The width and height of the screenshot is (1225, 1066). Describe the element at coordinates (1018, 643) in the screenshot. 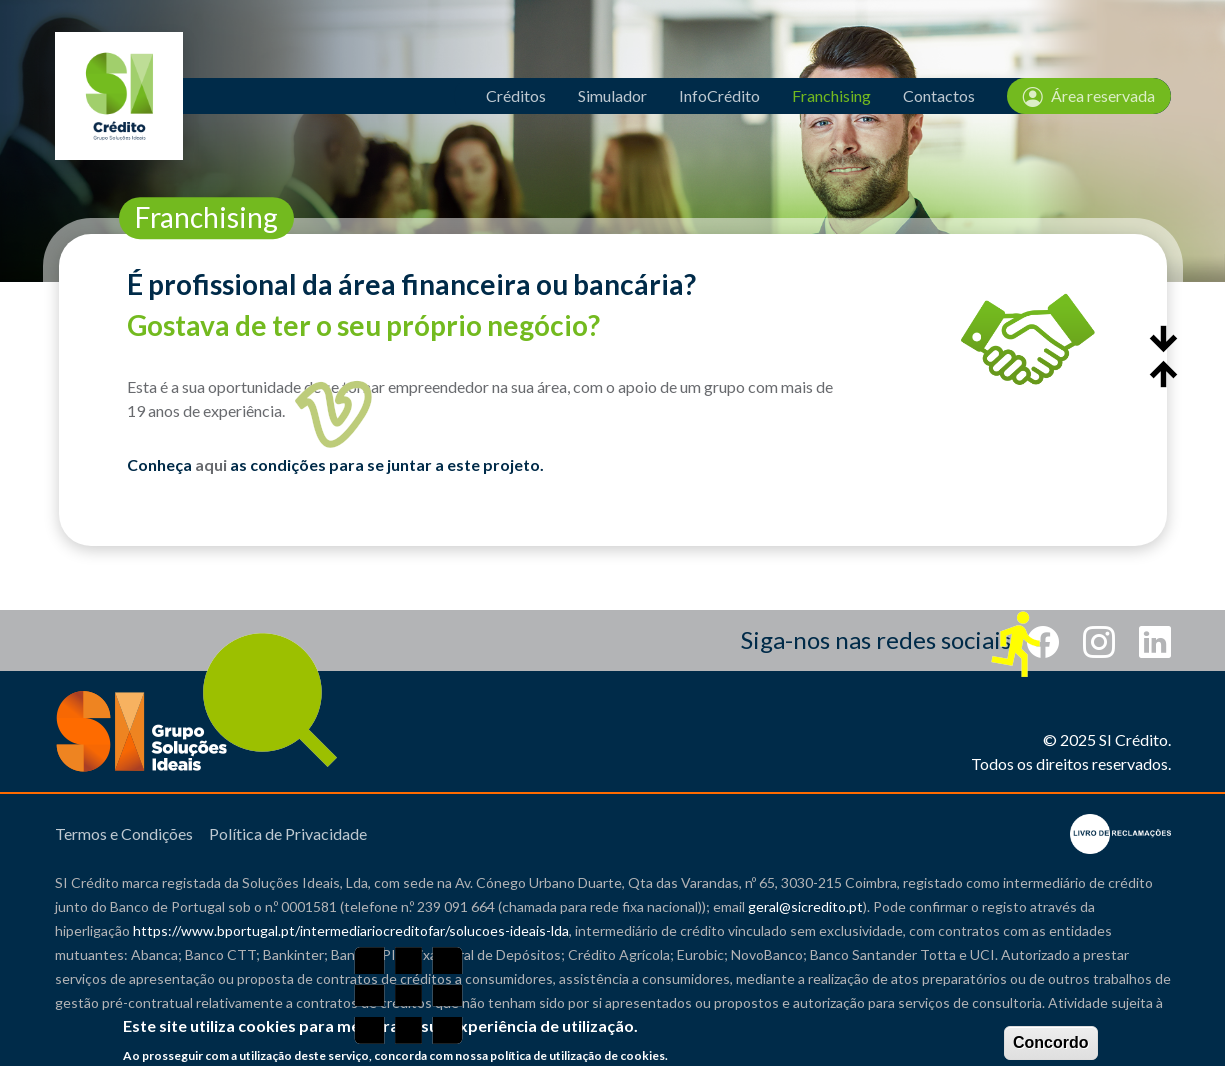

I see `access running or jogging activity tracking` at that location.